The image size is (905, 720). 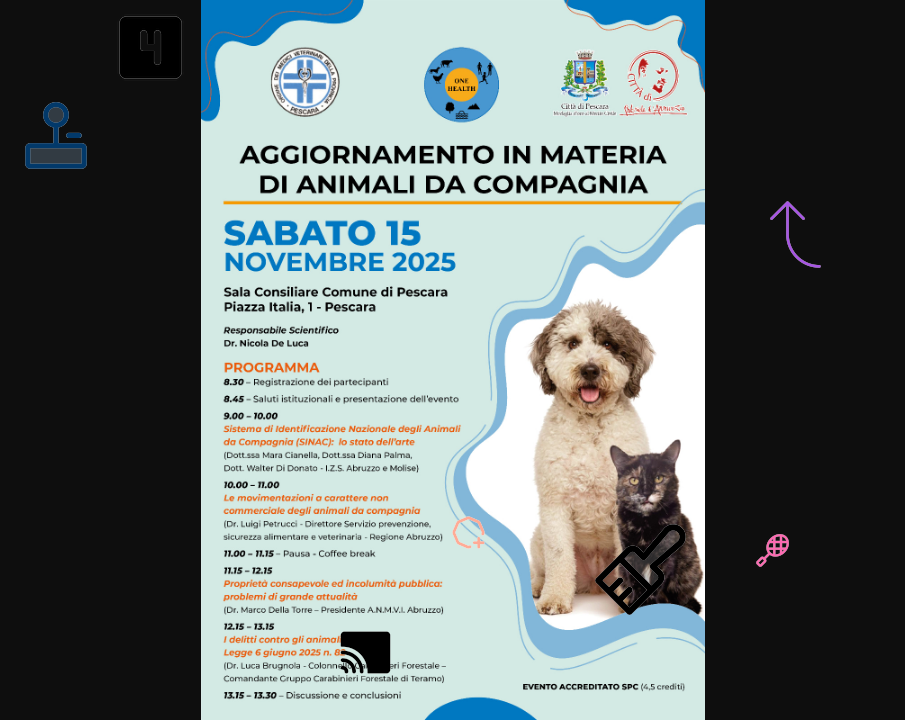 I want to click on access tennis or racquet sports activities, so click(x=772, y=551).